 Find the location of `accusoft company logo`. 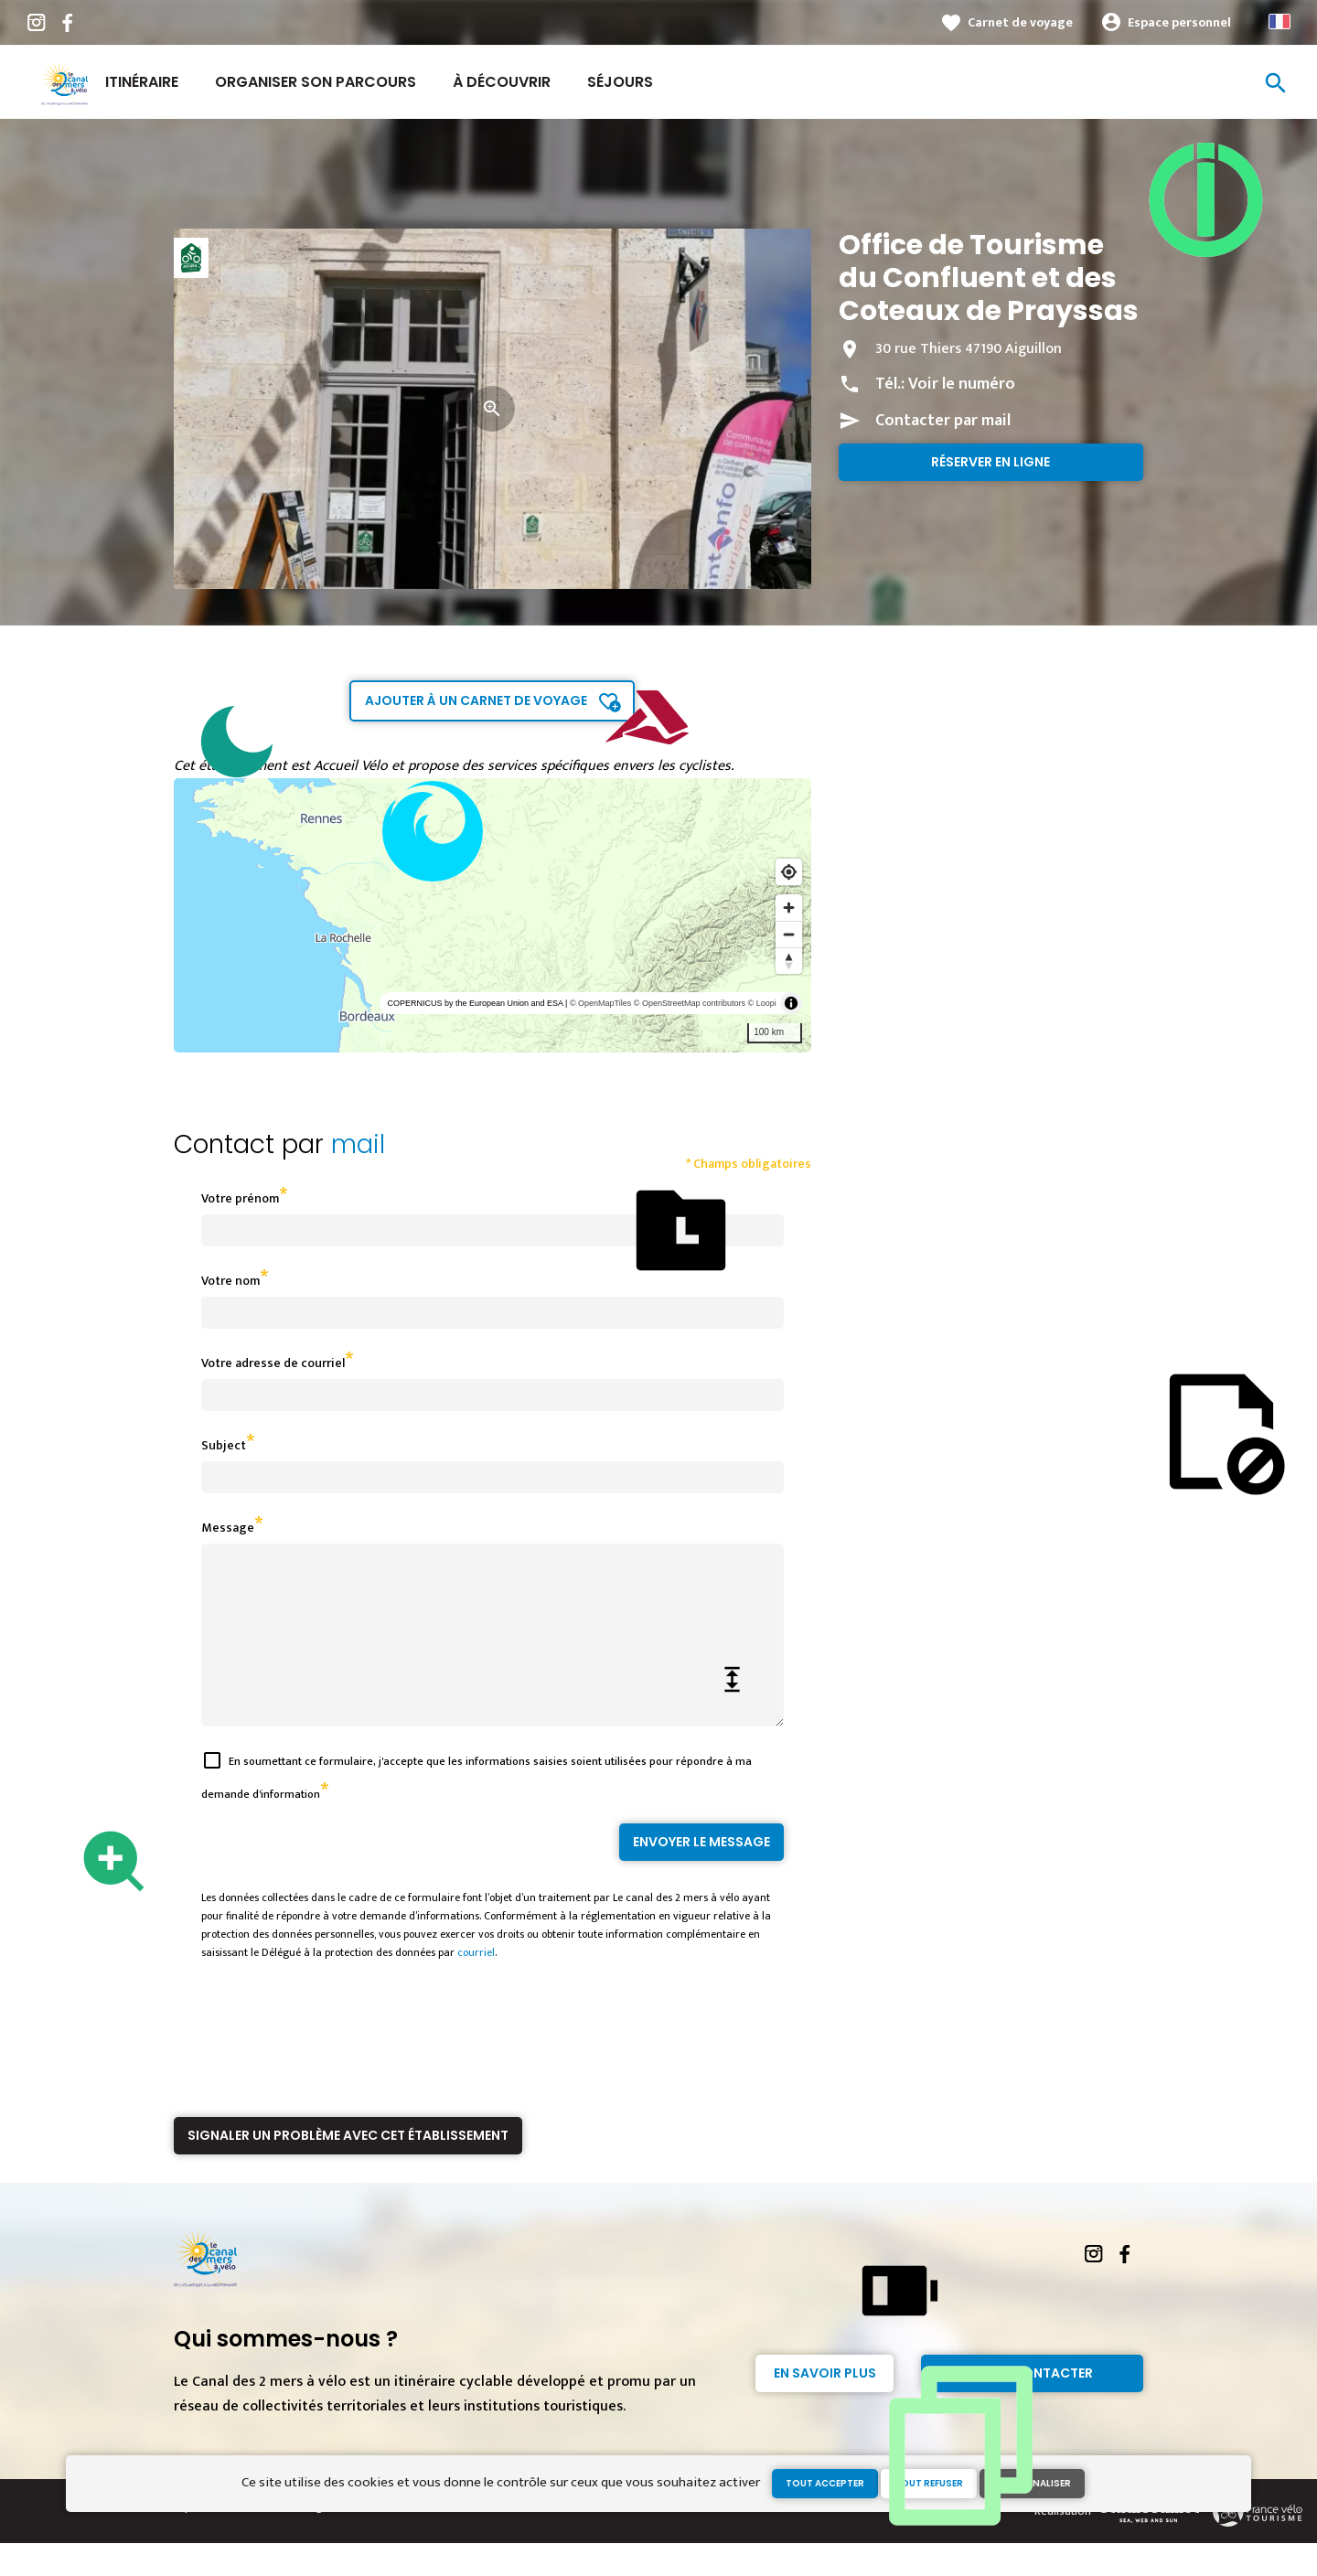

accusoft company logo is located at coordinates (647, 717).